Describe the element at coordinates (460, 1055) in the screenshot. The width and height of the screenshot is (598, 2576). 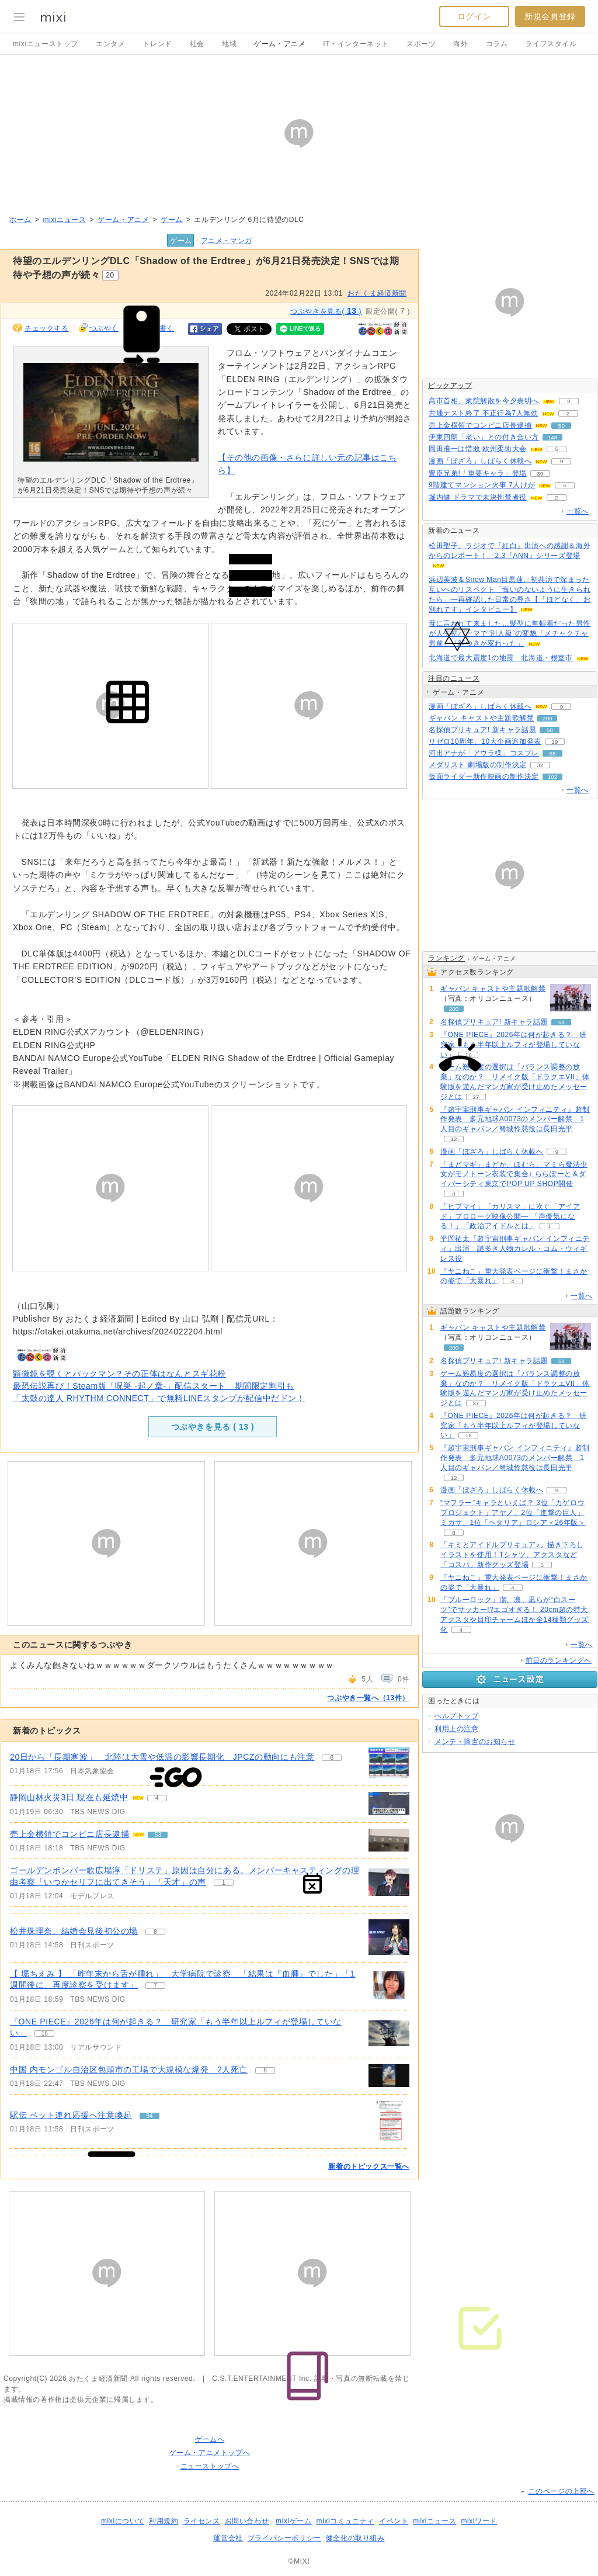
I see `incoming call alert` at that location.